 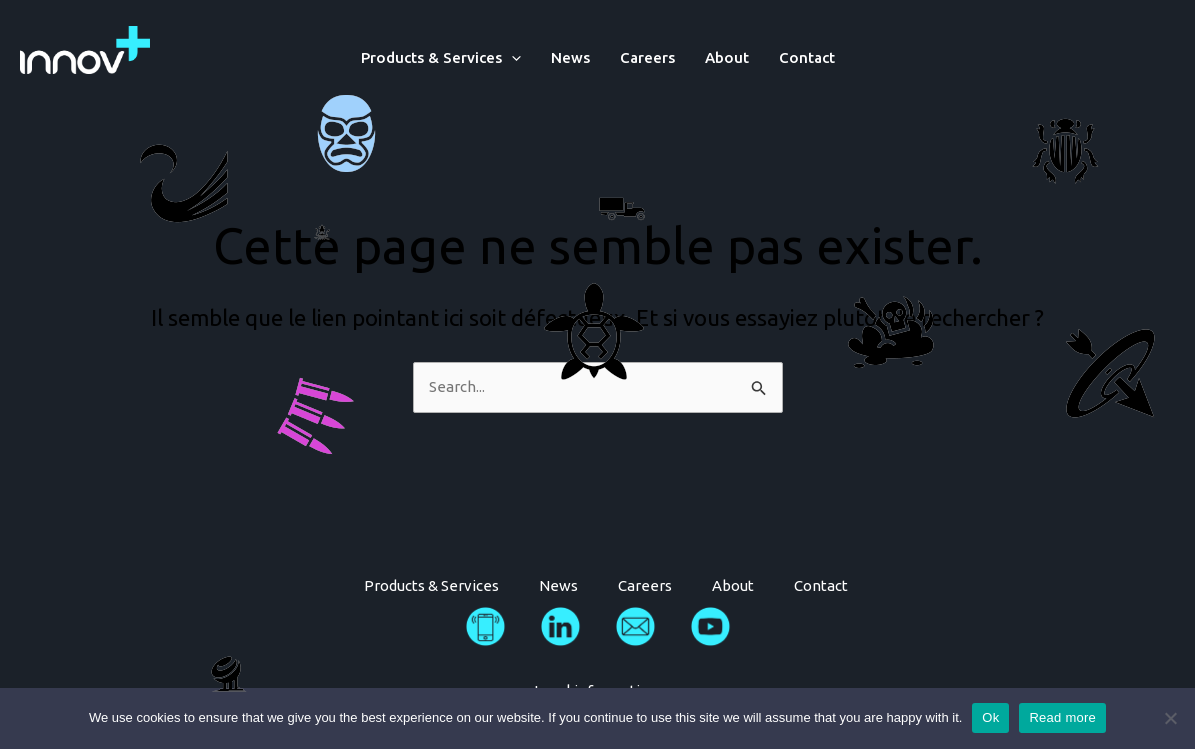 What do you see at coordinates (322, 232) in the screenshot?
I see `sea creature or ocean-themed game element` at bounding box center [322, 232].